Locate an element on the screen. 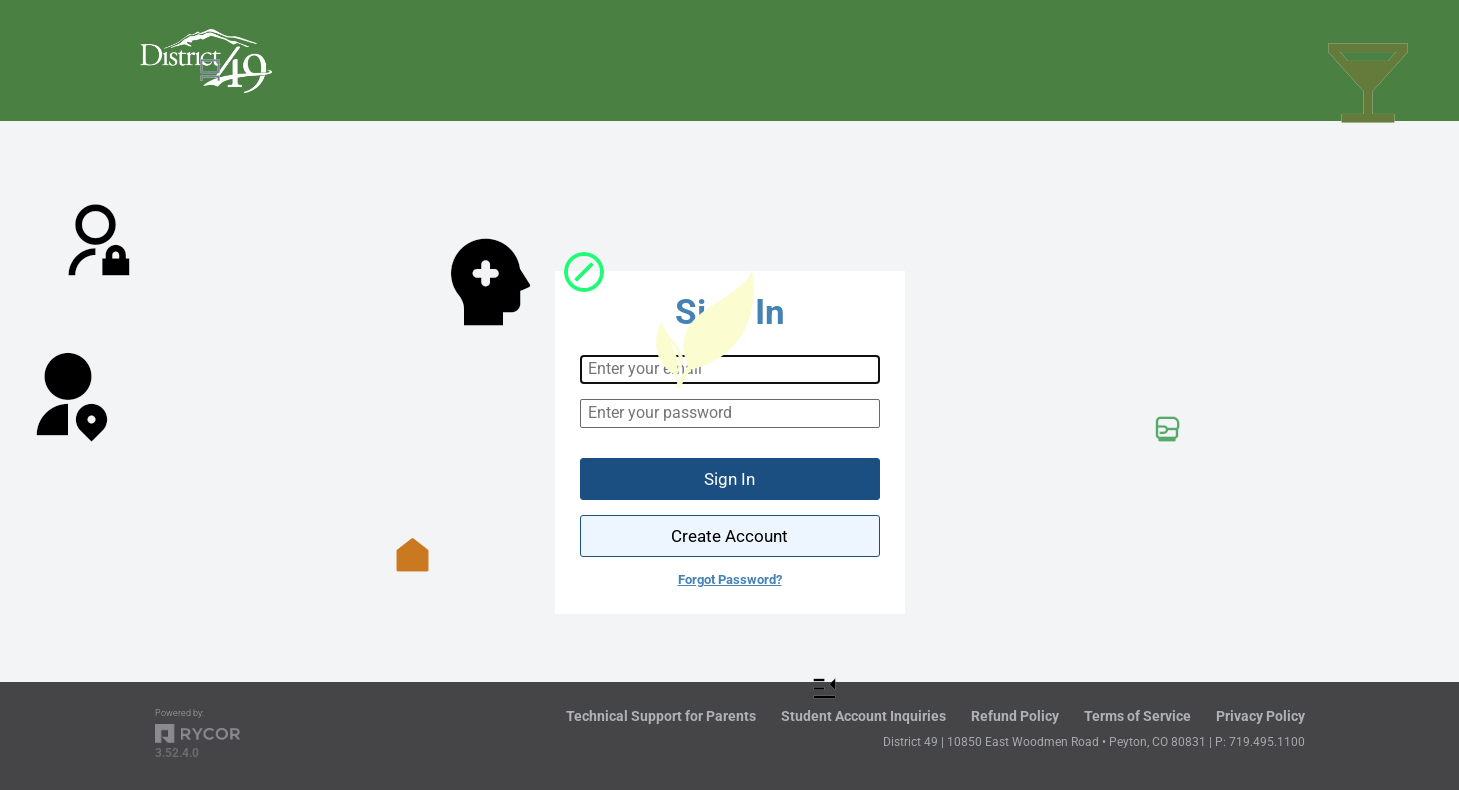 The height and width of the screenshot is (790, 1459). boxing or combat sports category is located at coordinates (1167, 429).